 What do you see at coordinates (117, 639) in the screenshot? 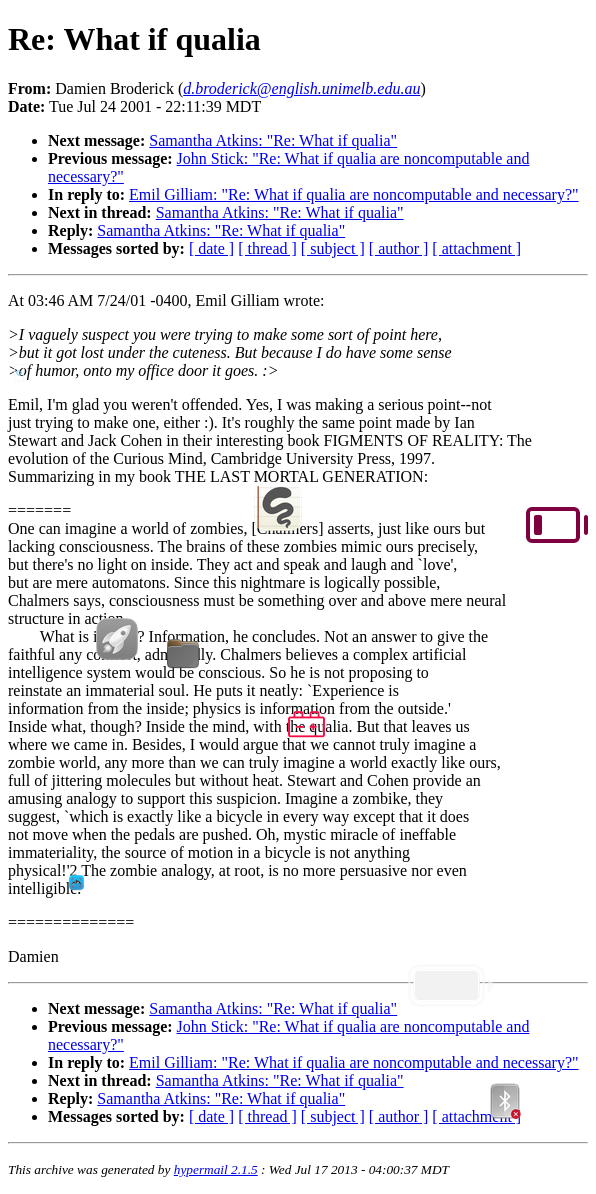
I see `open the games app or game center` at bounding box center [117, 639].